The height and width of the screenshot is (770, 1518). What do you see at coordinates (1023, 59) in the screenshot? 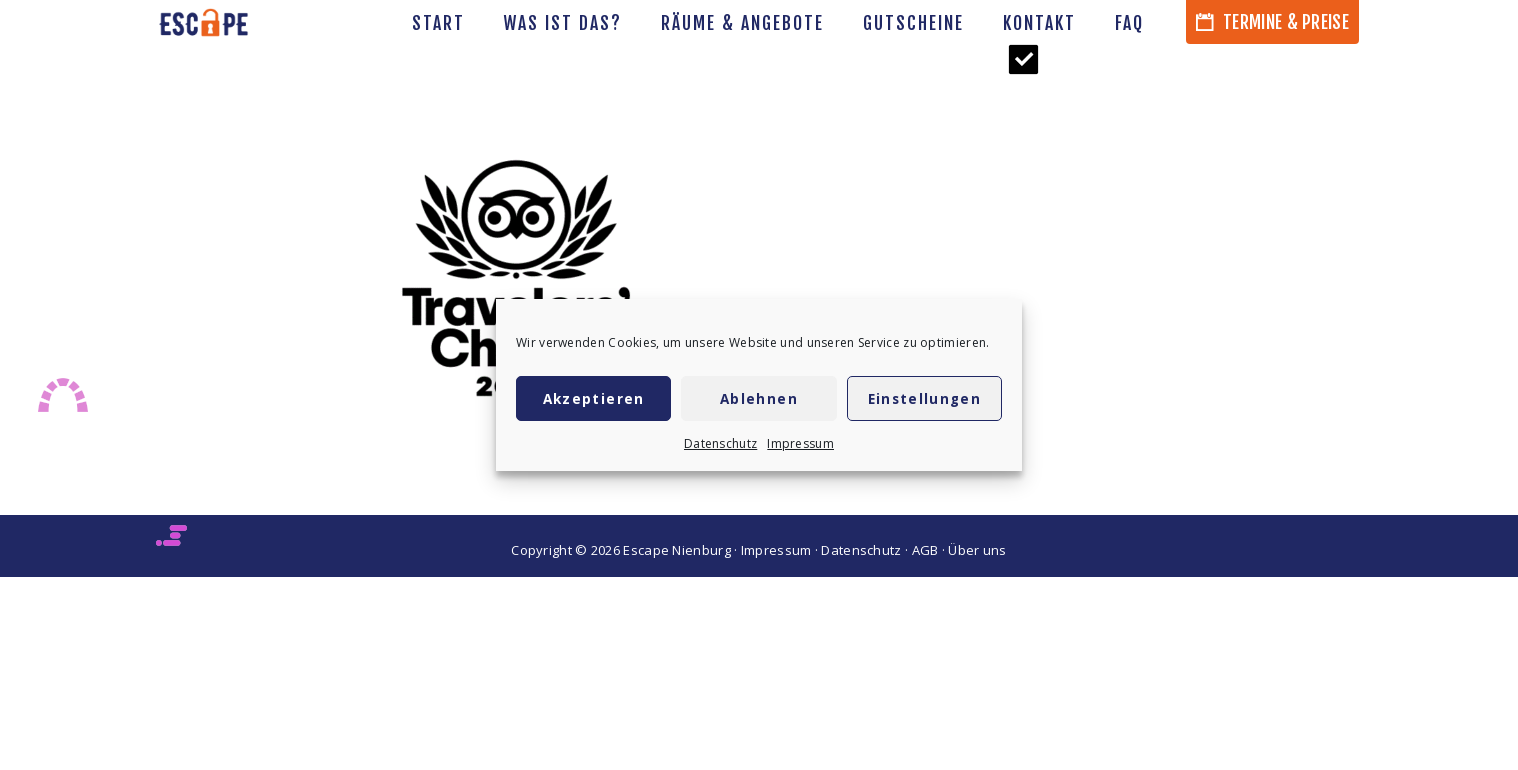
I see `indicates a selected or completed item` at bounding box center [1023, 59].